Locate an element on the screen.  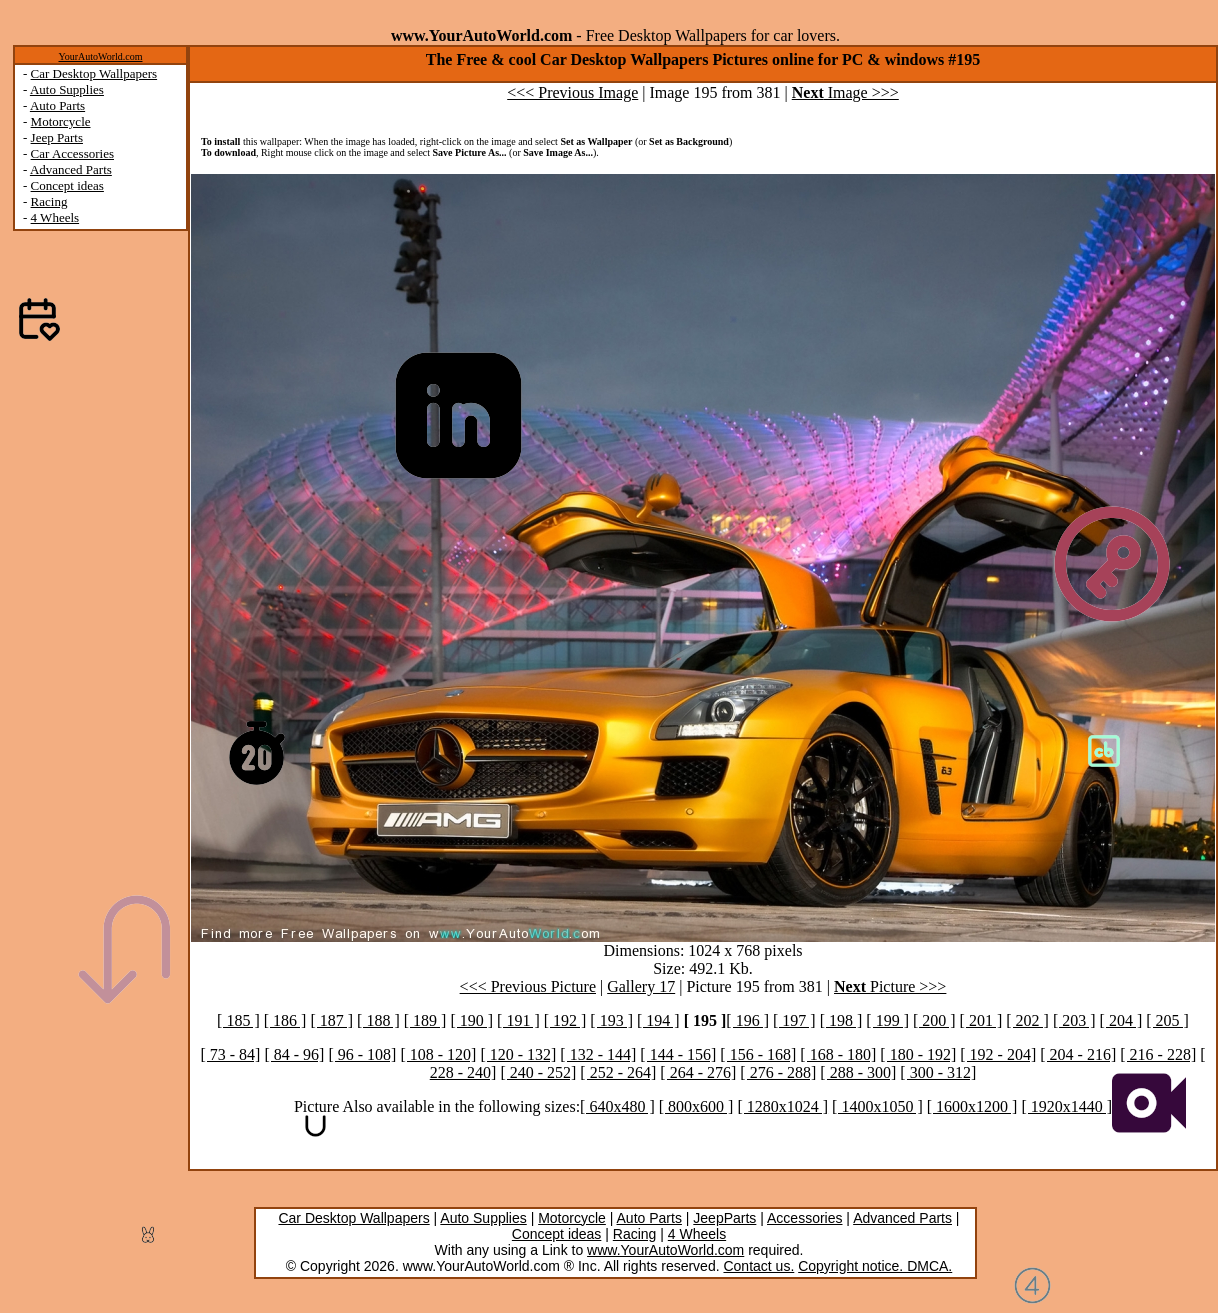
connect with LinkedIn is located at coordinates (458, 415).